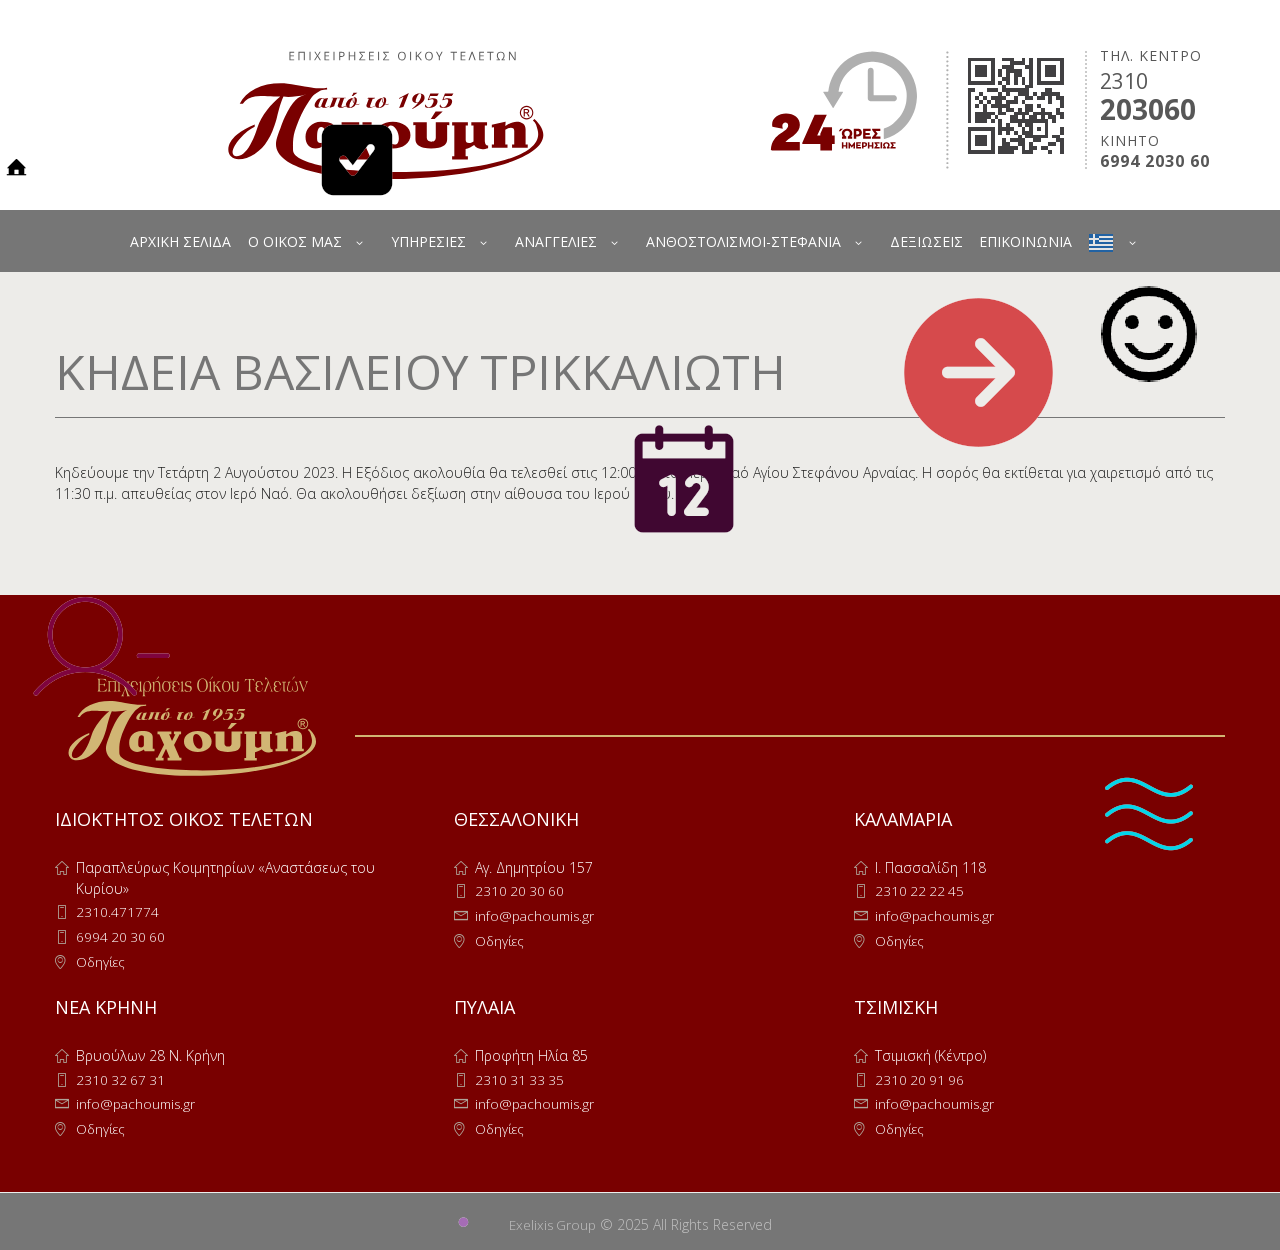 The height and width of the screenshot is (1250, 1280). Describe the element at coordinates (1149, 814) in the screenshot. I see `indicates water or aquatic features` at that location.